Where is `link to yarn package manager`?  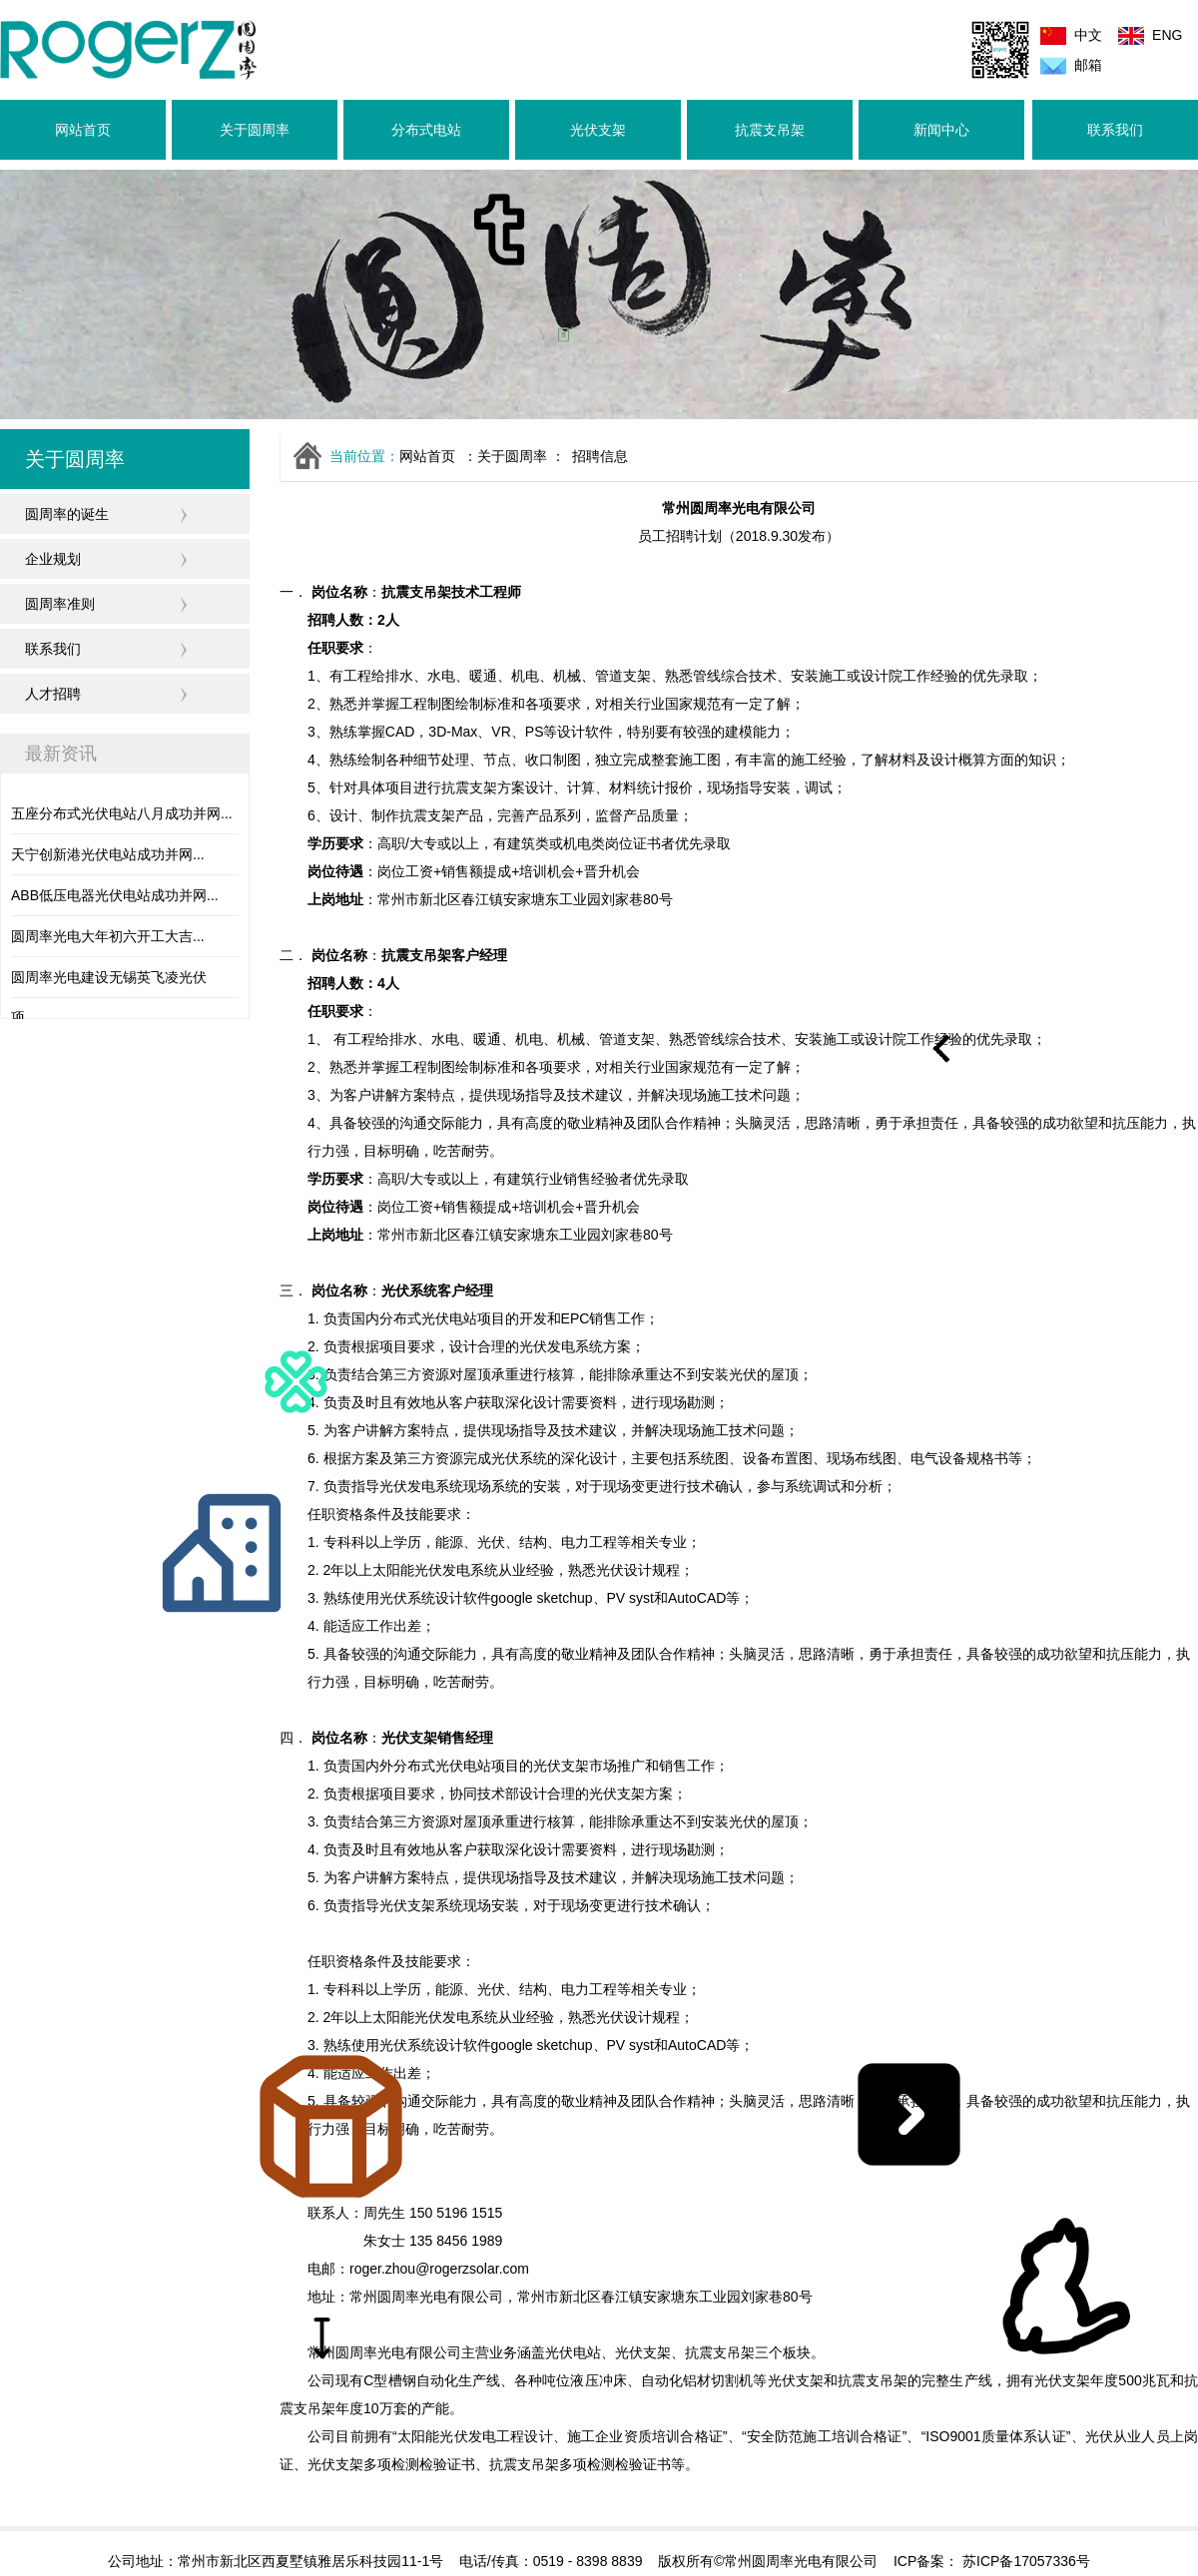 link to yarn package manager is located at coordinates (1064, 2286).